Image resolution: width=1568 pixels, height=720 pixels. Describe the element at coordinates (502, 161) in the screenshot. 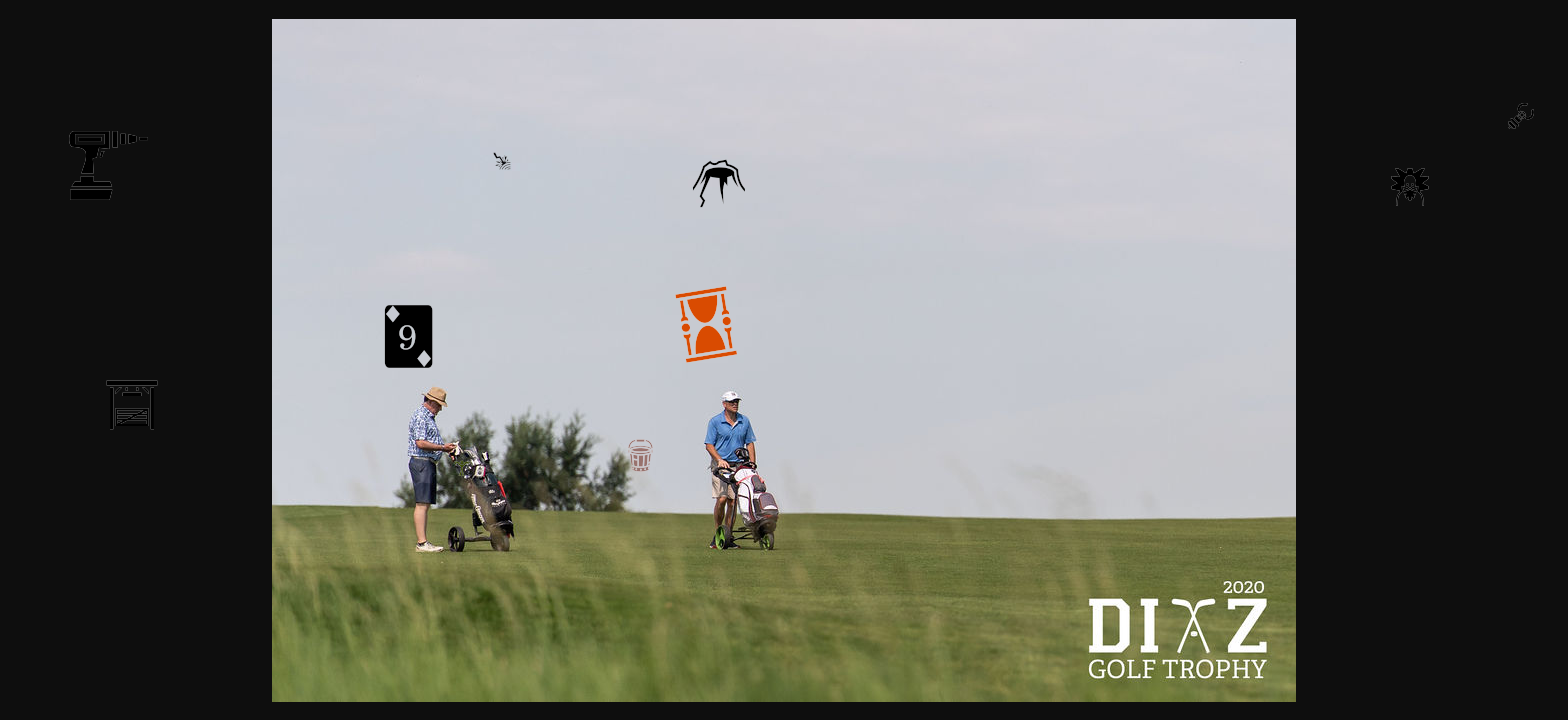

I see `activate a powerful lightning or sonic attack` at that location.